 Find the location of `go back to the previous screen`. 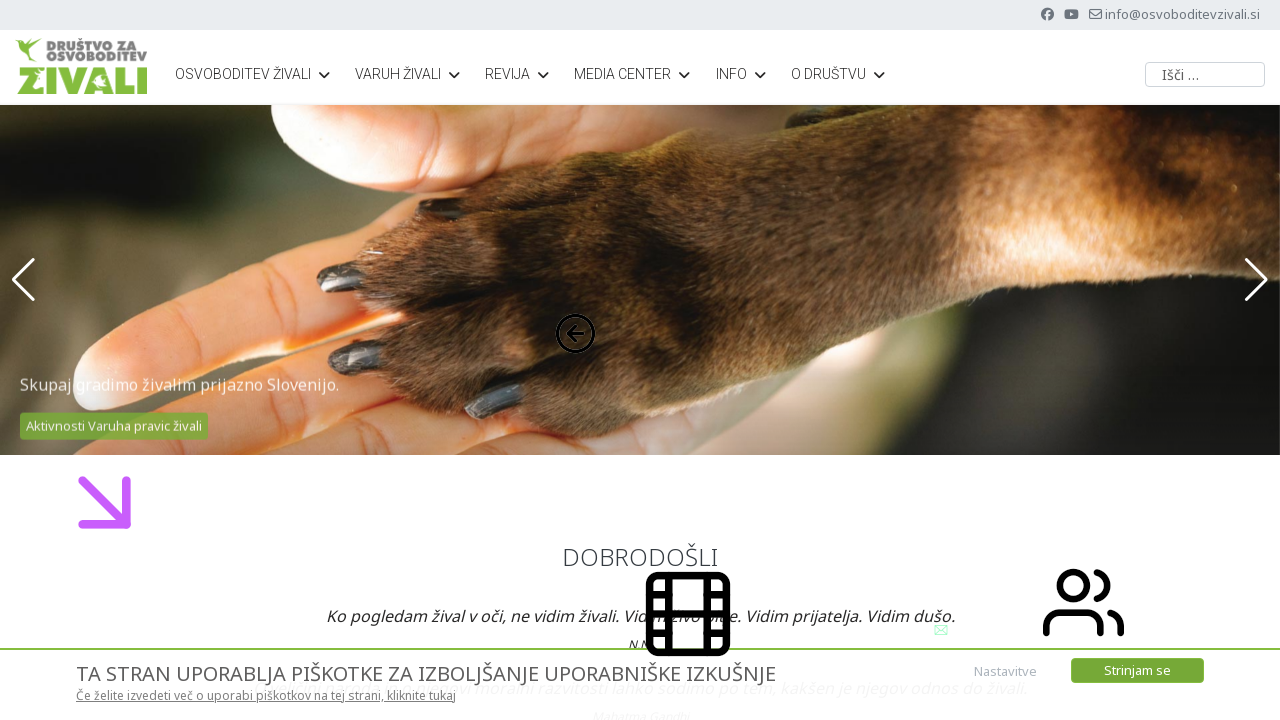

go back to the previous screen is located at coordinates (575, 333).